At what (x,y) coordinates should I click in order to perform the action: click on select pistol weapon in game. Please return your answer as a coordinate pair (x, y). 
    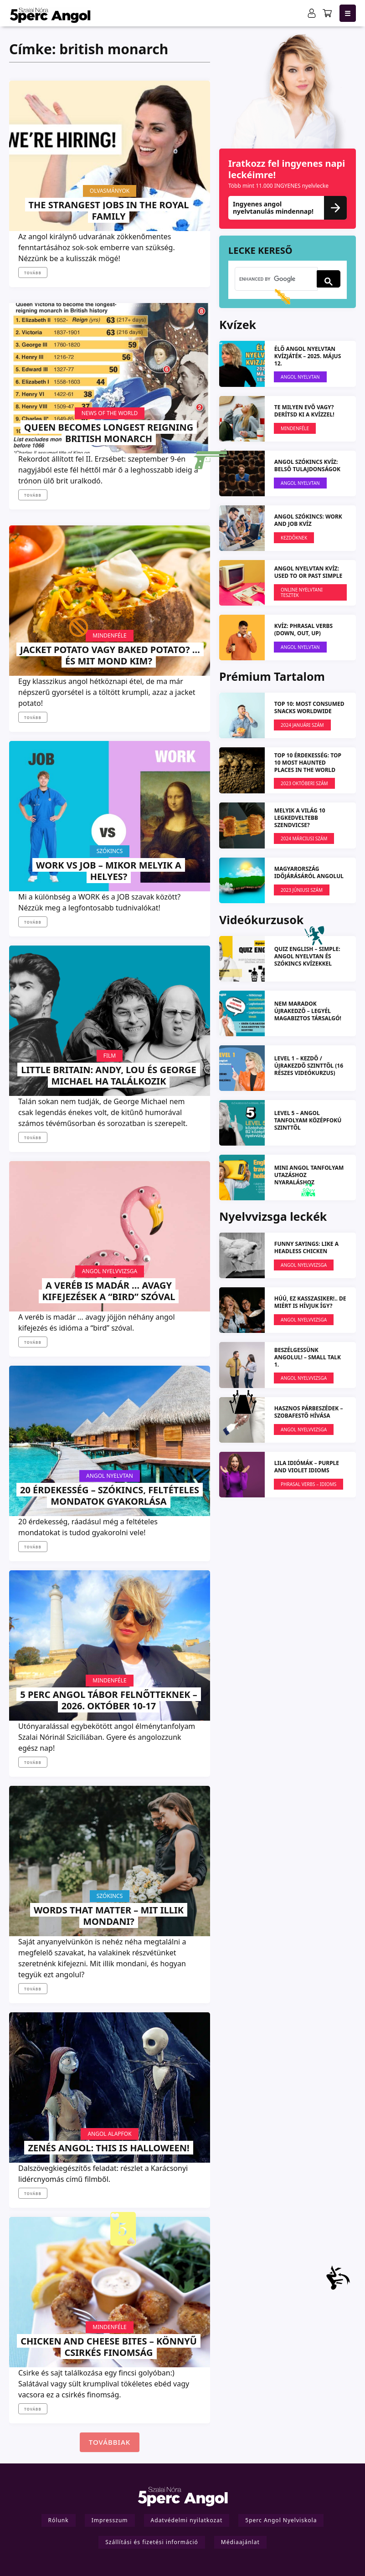
    Looking at the image, I should click on (210, 459).